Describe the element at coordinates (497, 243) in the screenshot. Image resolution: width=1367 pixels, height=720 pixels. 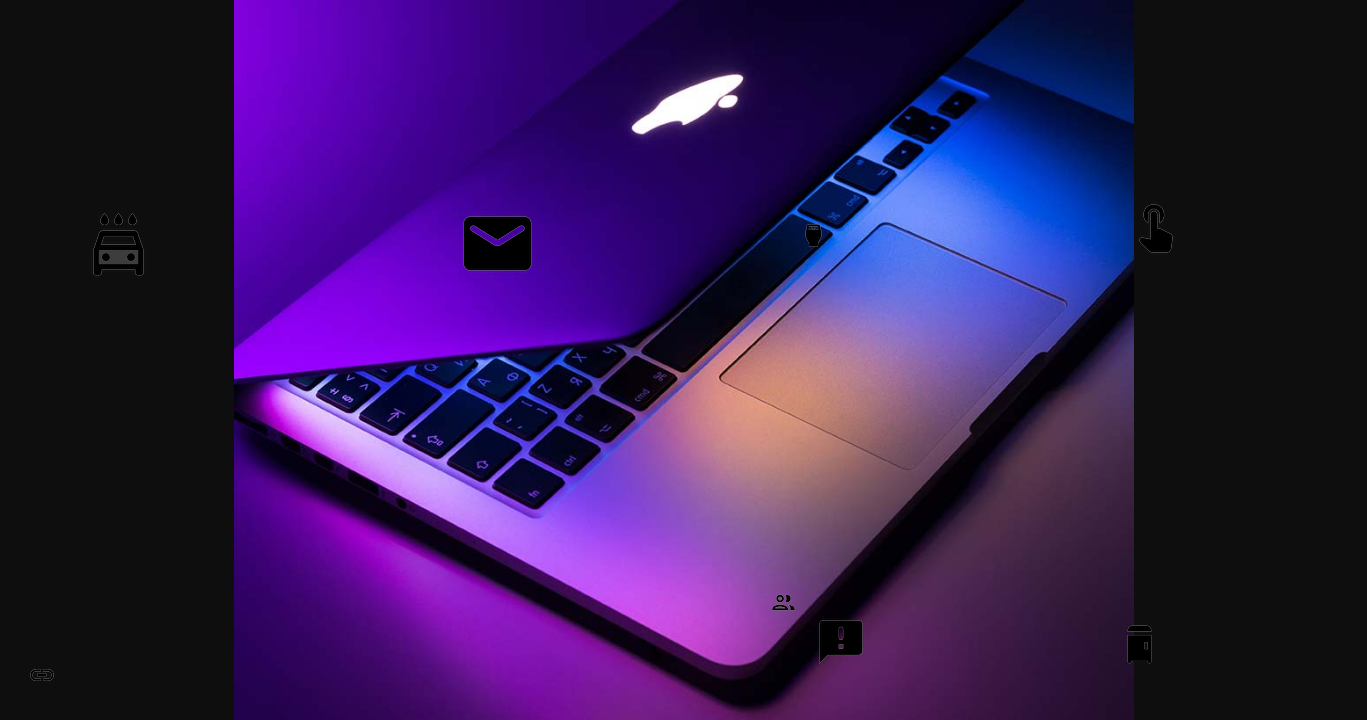
I see `open your email inbox` at that location.